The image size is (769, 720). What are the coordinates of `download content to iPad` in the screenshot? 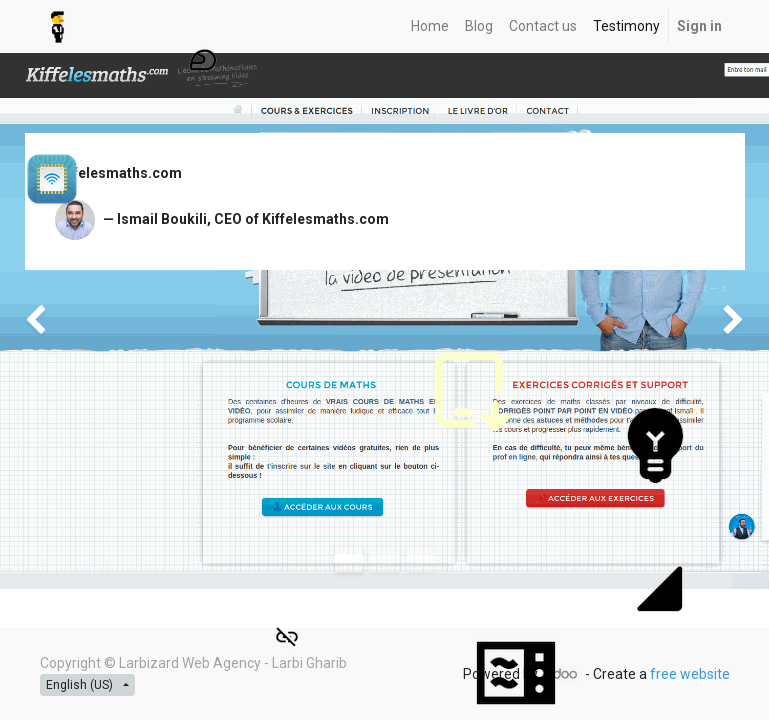 It's located at (469, 390).